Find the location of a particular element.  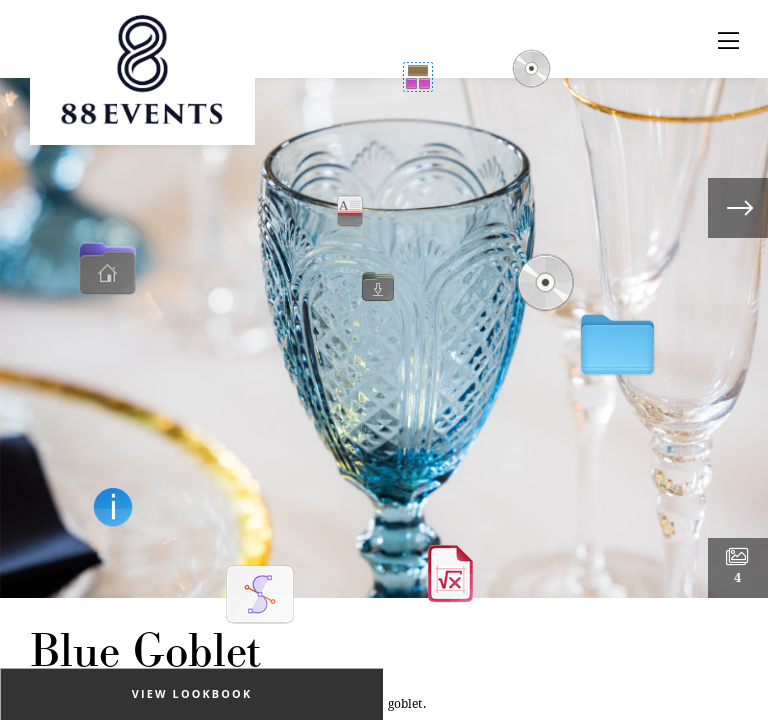

access your home folder is located at coordinates (107, 268).